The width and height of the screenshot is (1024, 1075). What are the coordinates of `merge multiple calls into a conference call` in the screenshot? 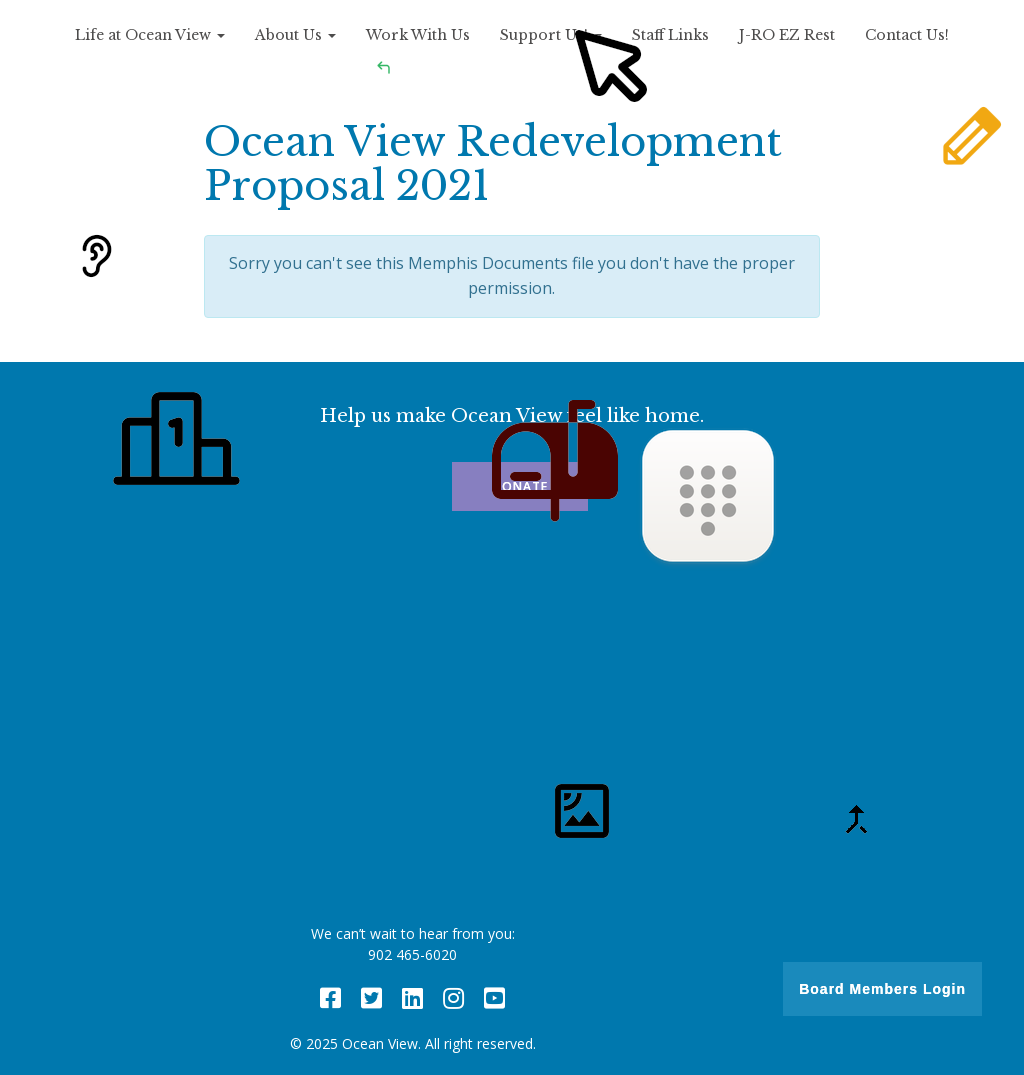 It's located at (856, 819).